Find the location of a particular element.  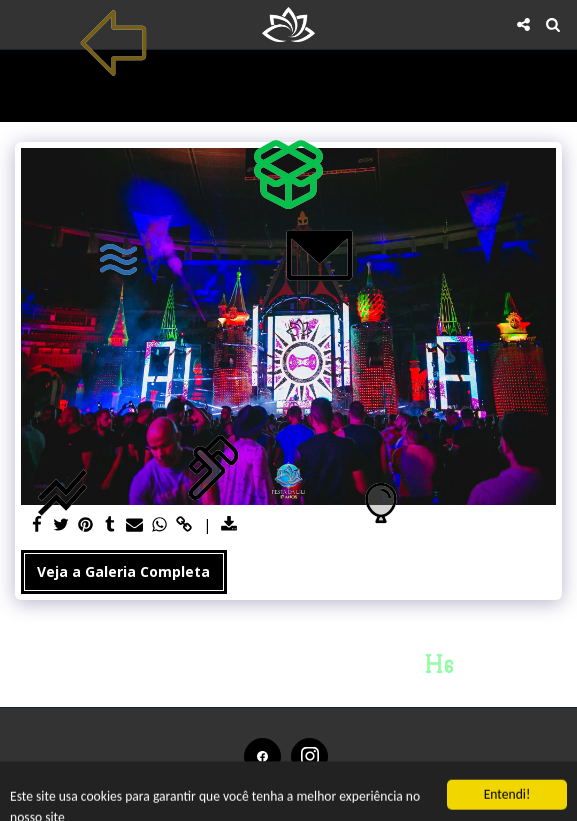

indicates water or aquatic features is located at coordinates (118, 259).